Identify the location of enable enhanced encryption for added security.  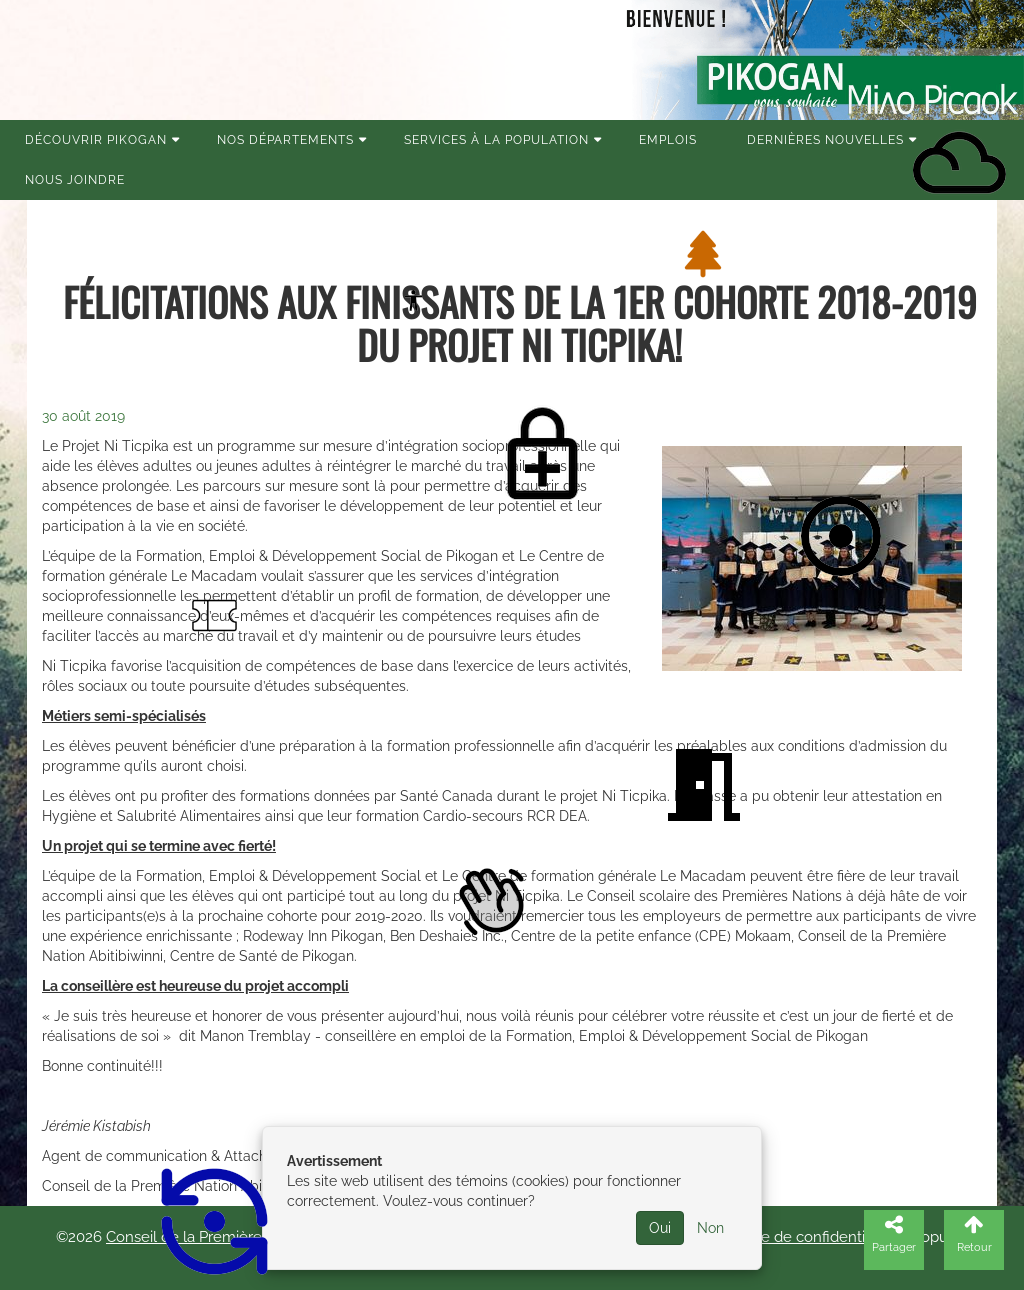
(542, 455).